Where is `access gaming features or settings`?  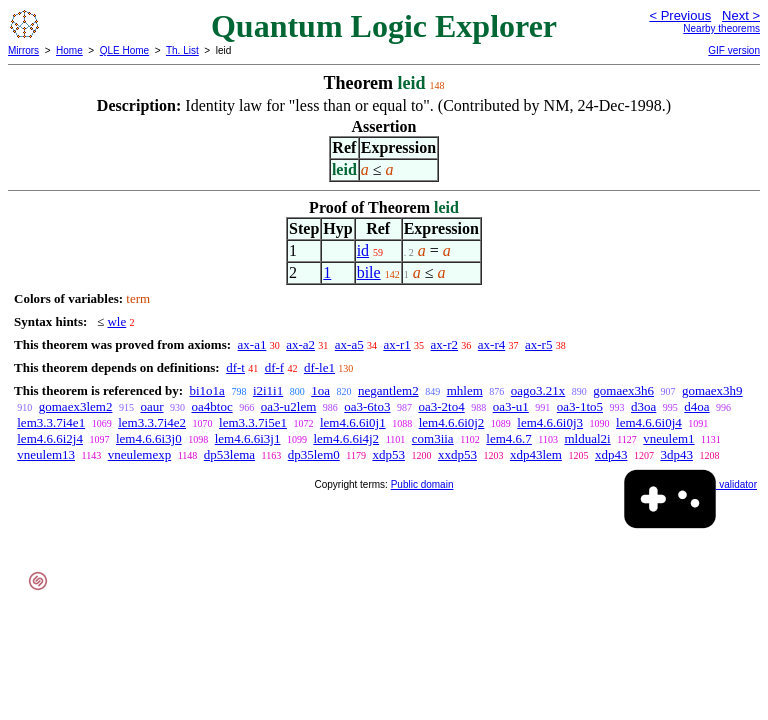 access gaming features or settings is located at coordinates (670, 499).